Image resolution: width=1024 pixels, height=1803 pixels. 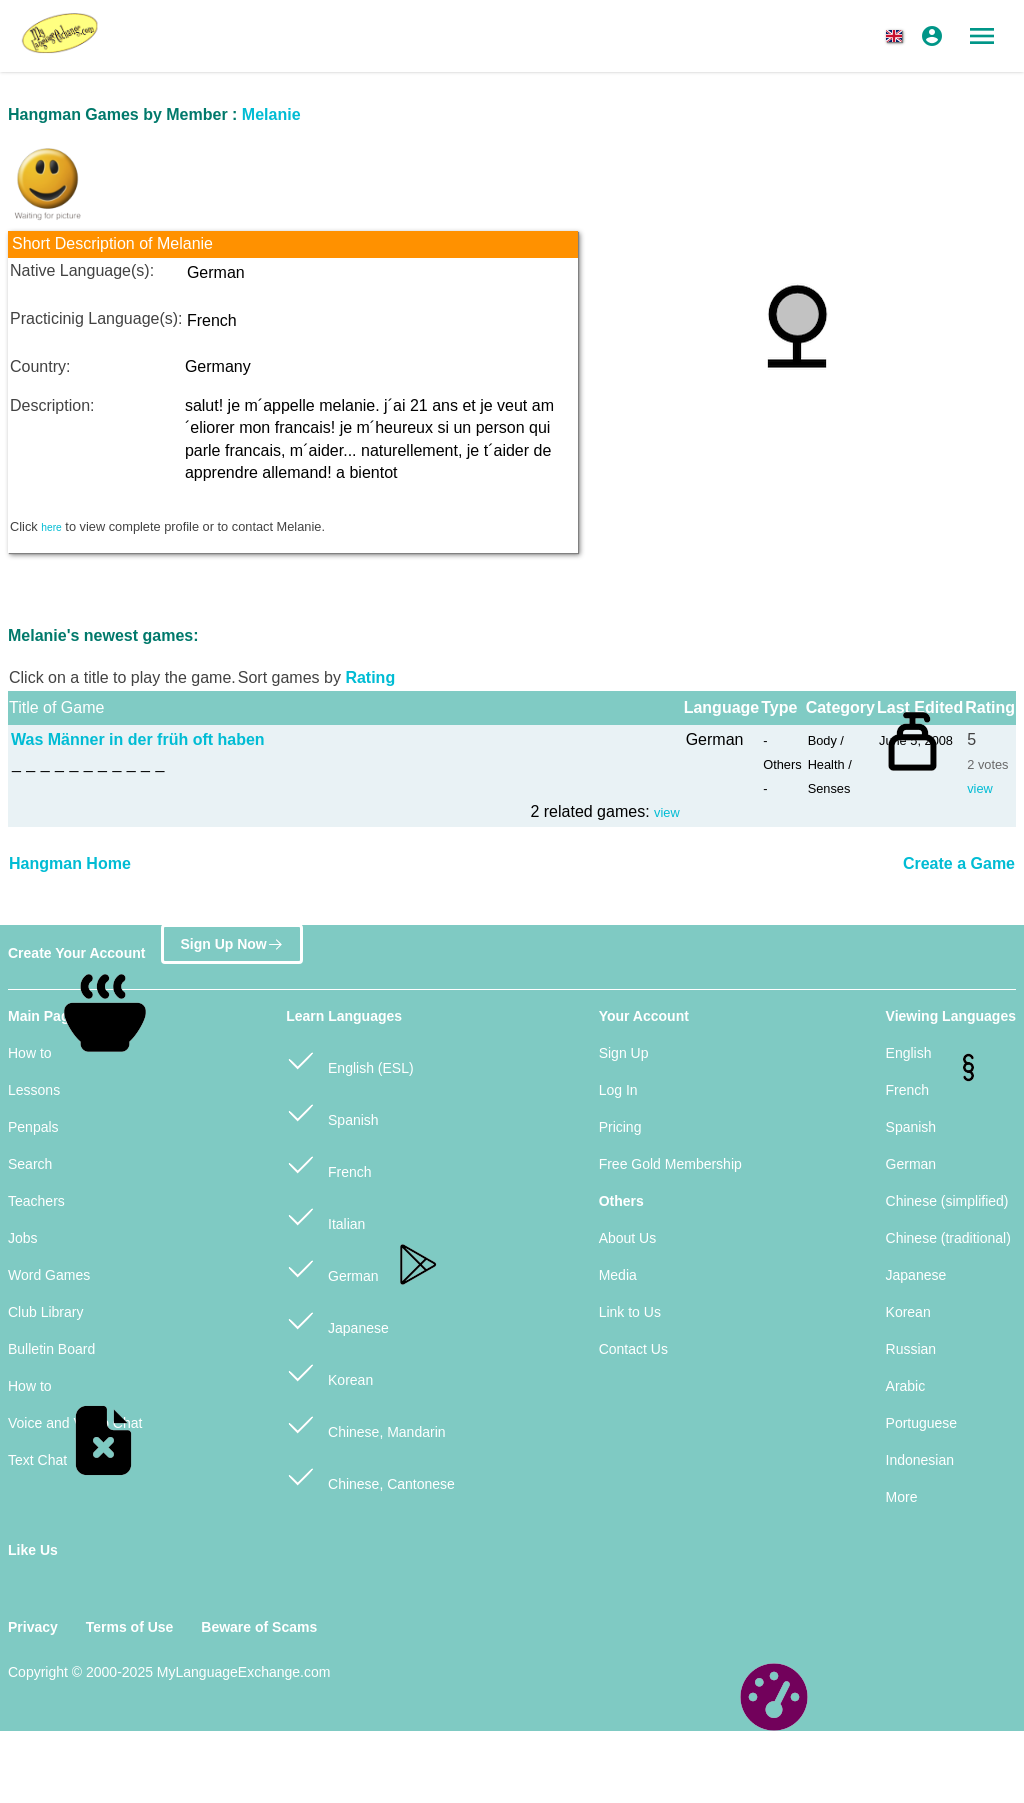 What do you see at coordinates (105, 1011) in the screenshot?
I see `browse soup or hot food options` at bounding box center [105, 1011].